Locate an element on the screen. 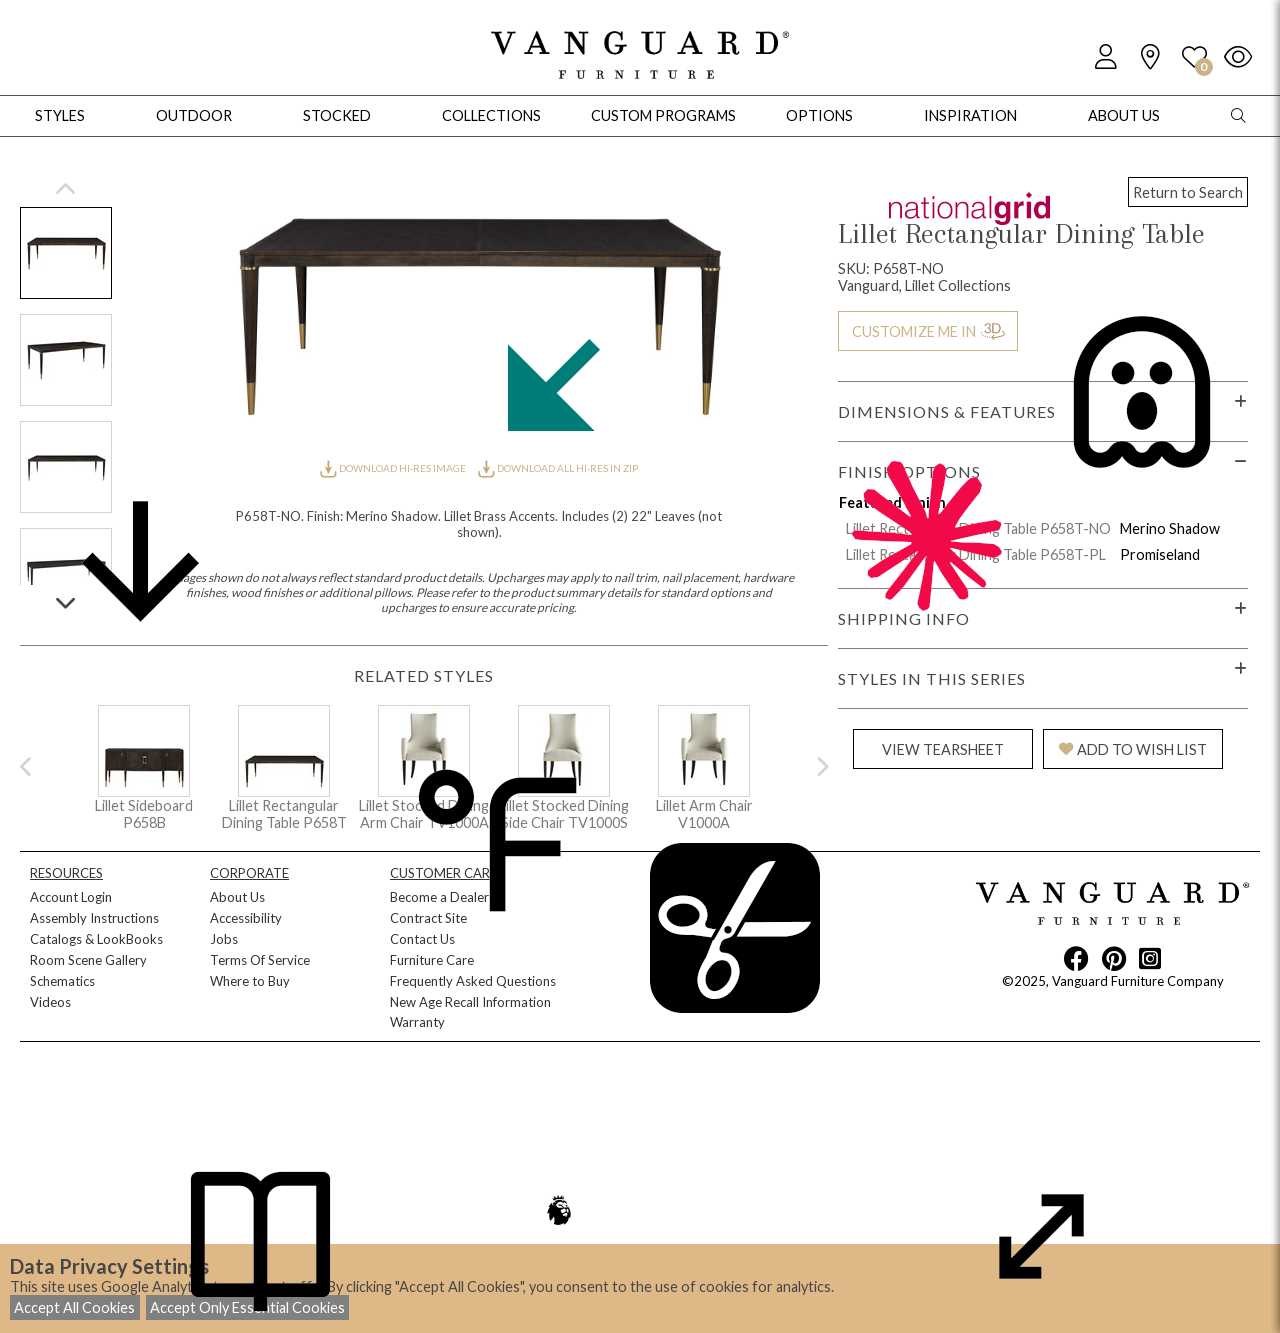  view Premier League content is located at coordinates (559, 1210).